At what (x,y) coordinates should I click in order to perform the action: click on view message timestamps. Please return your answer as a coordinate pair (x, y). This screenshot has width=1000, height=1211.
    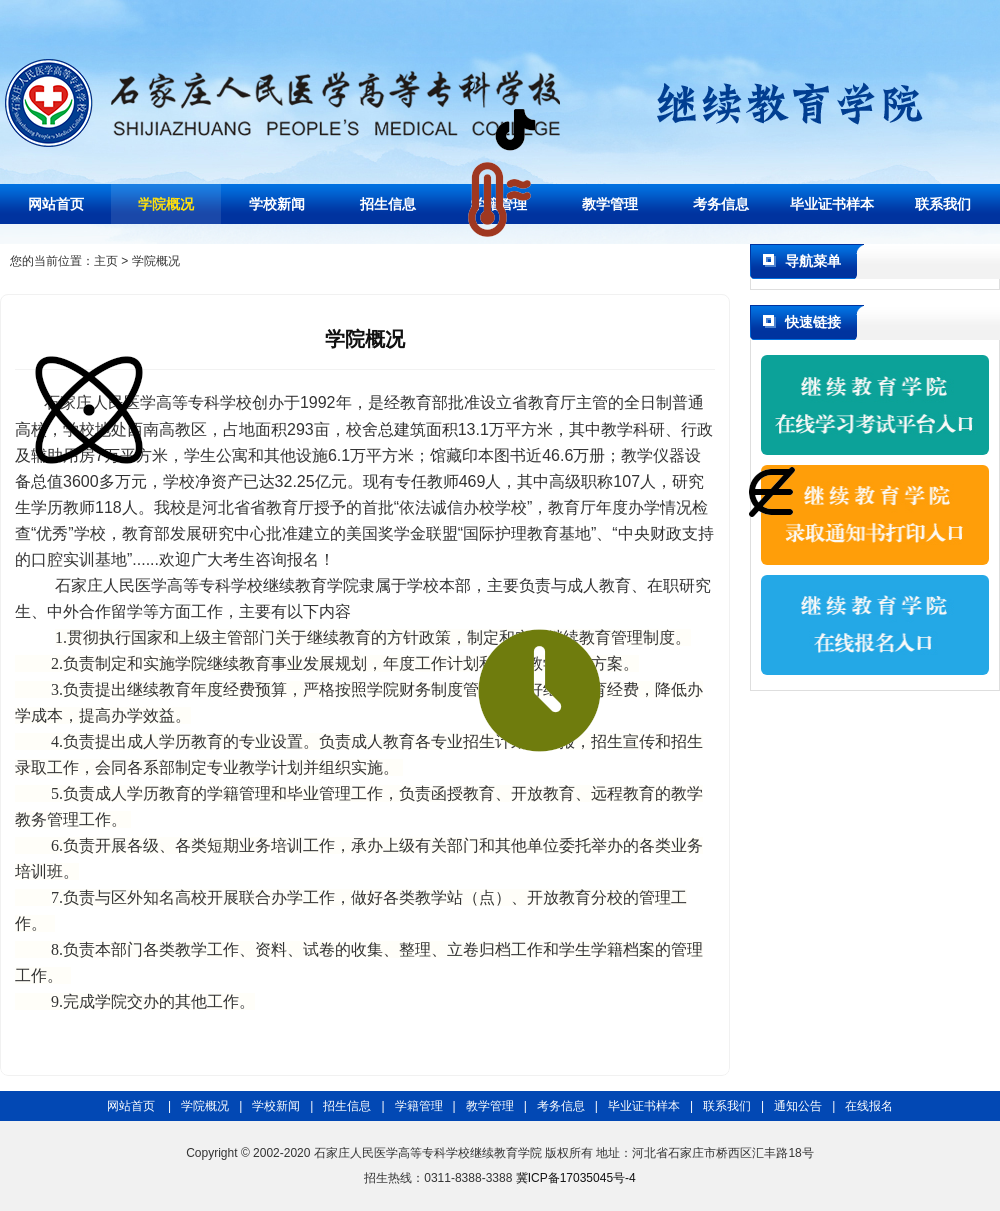
    Looking at the image, I should click on (539, 690).